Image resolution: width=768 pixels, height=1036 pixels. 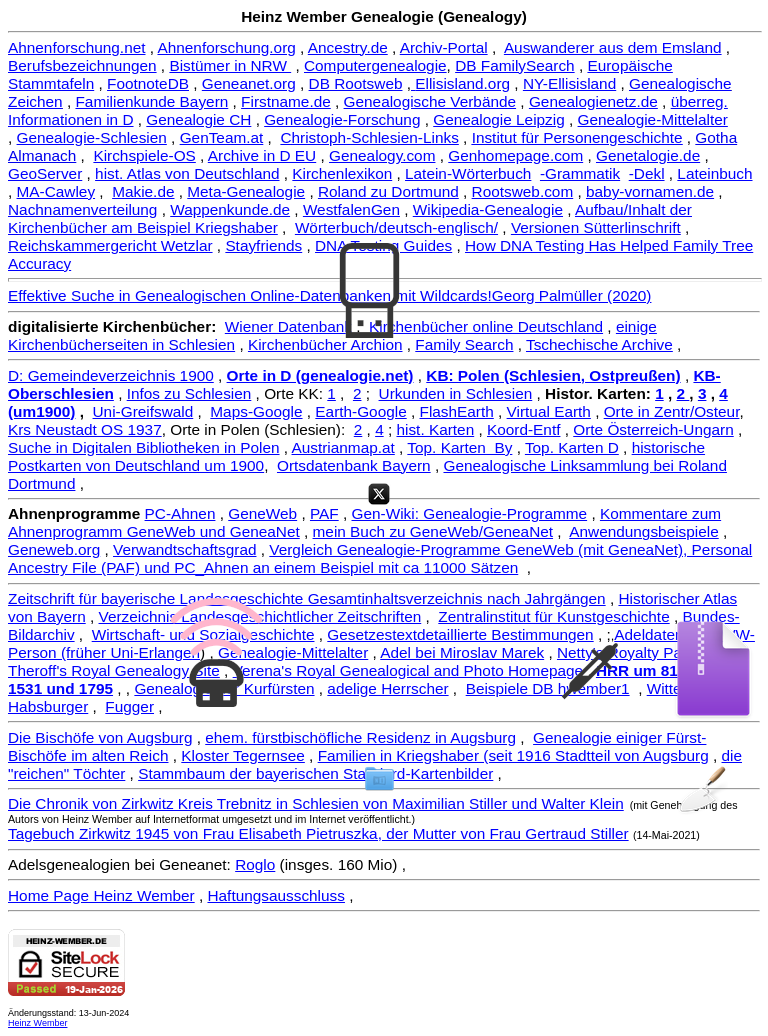 What do you see at coordinates (713, 670) in the screenshot?
I see `a bzip-compressed tar archive file` at bounding box center [713, 670].